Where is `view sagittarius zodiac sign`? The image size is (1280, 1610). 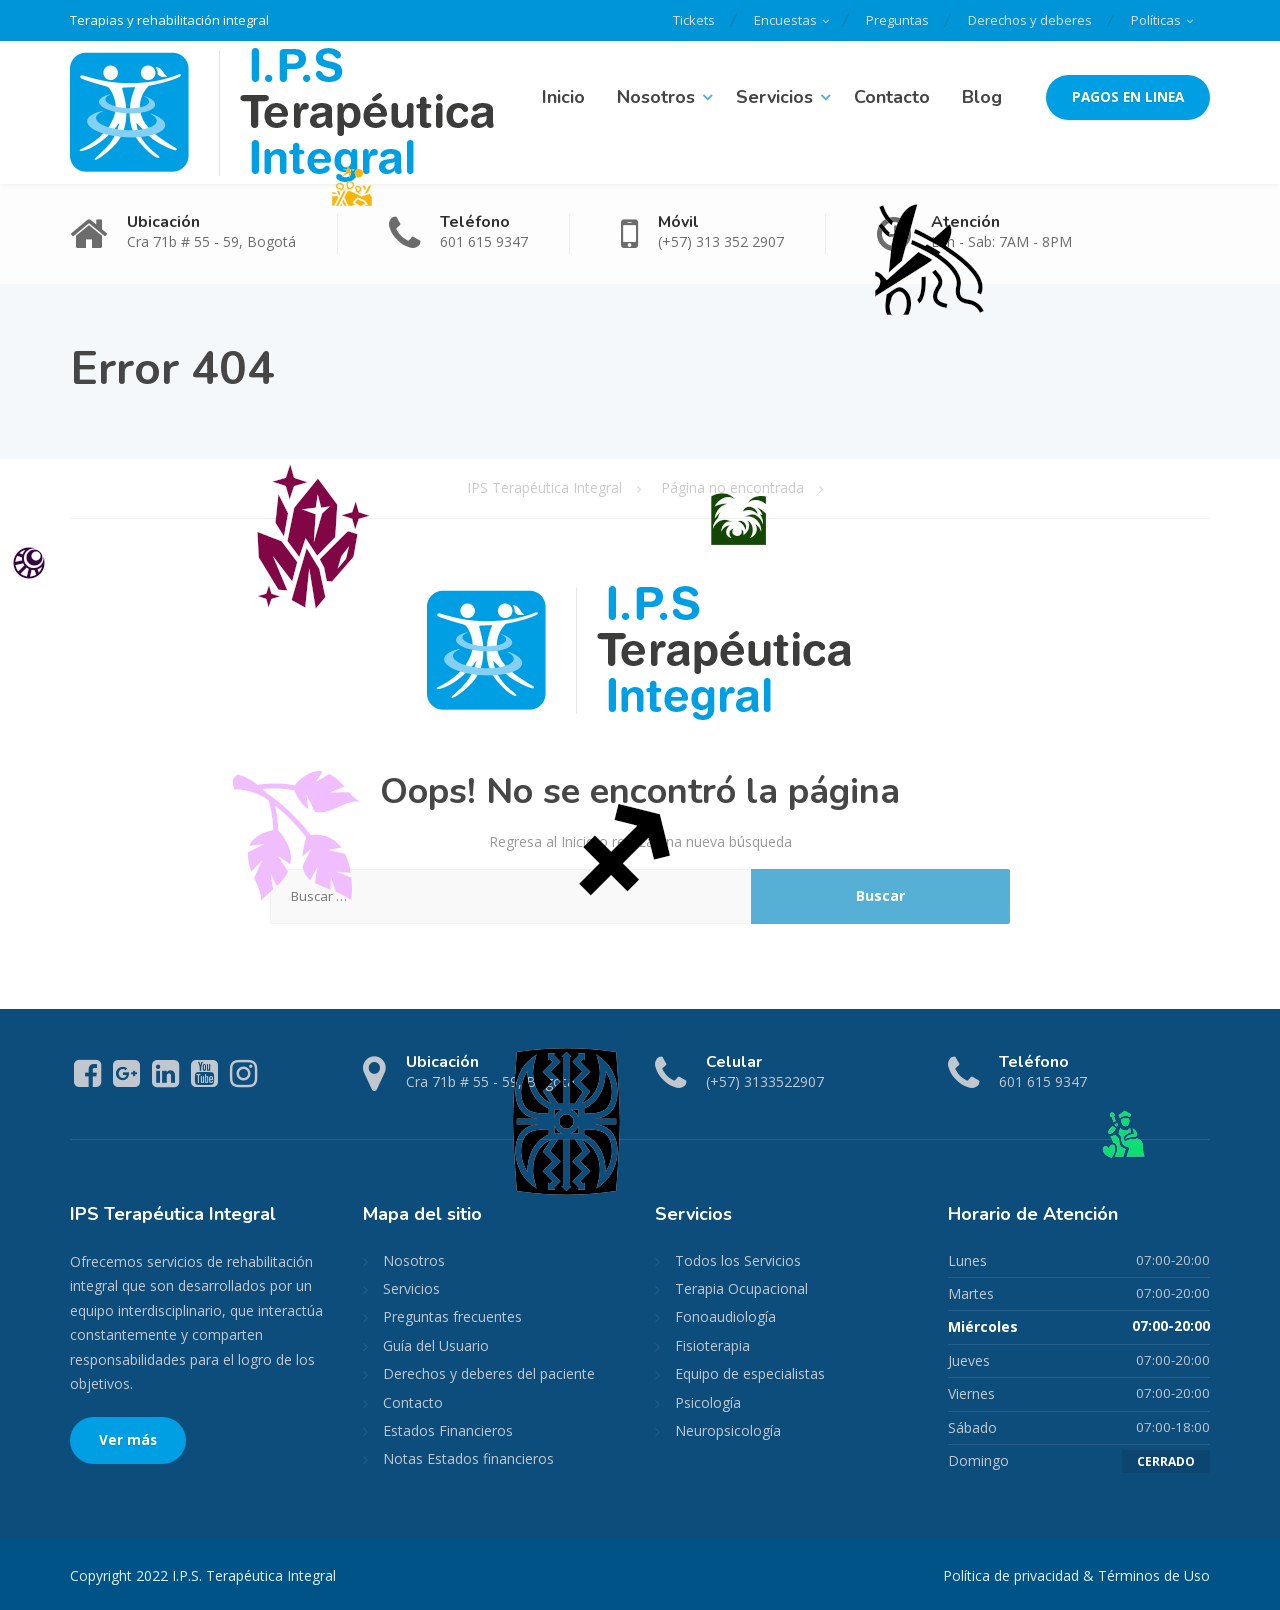 view sagittarius zodiac sign is located at coordinates (625, 850).